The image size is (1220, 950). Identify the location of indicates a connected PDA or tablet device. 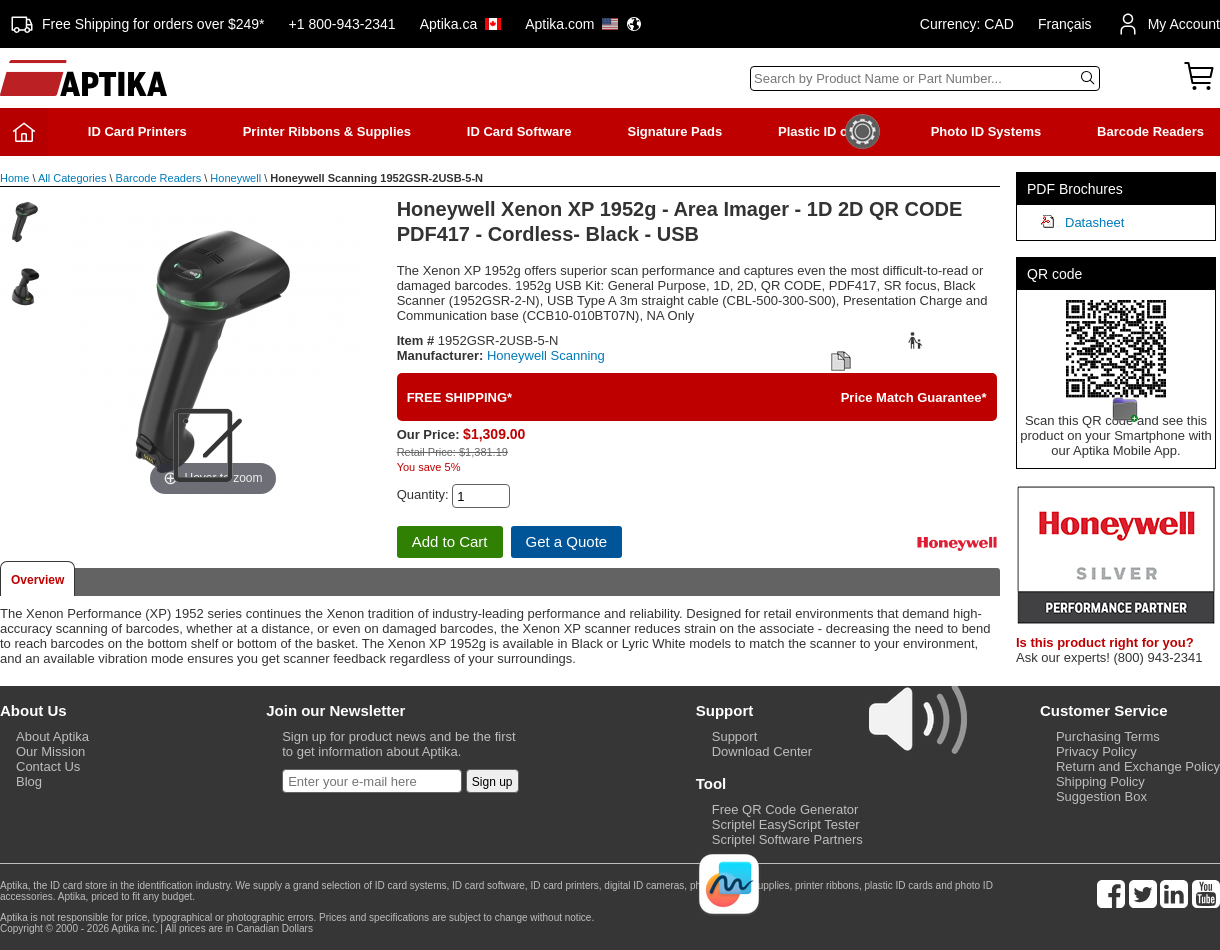
(203, 443).